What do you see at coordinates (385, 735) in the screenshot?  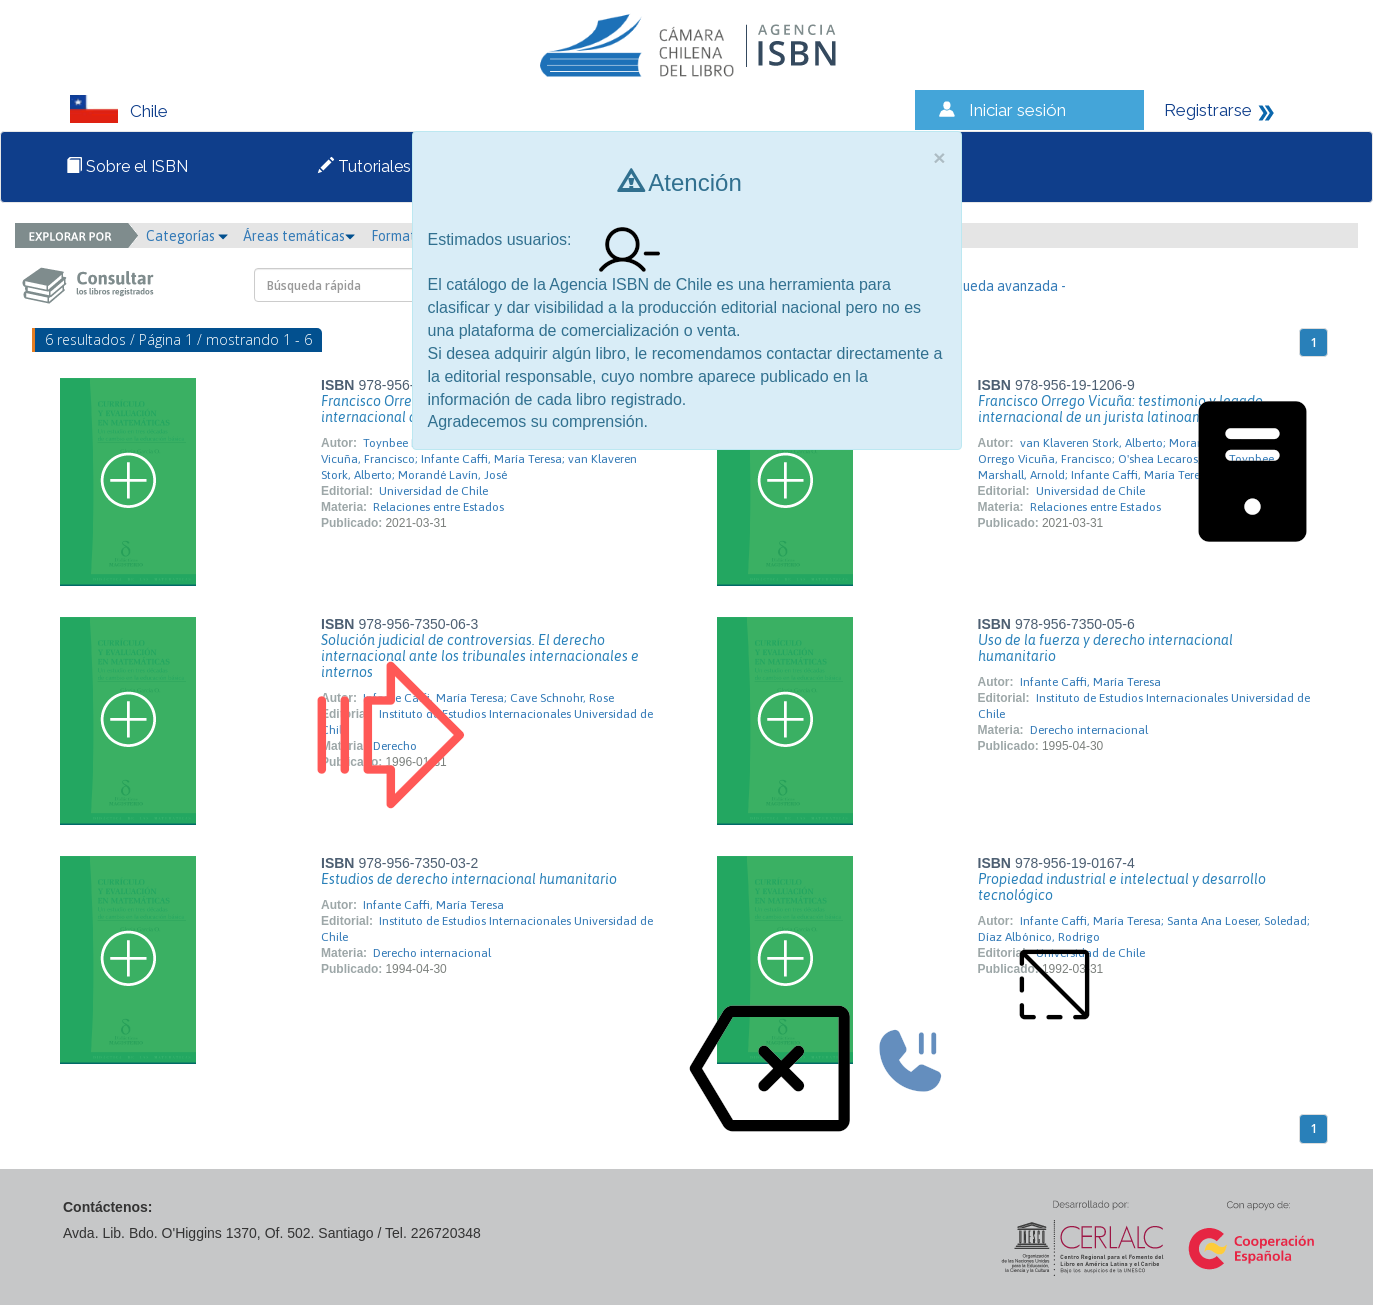 I see `skip forward or advance to next item` at bounding box center [385, 735].